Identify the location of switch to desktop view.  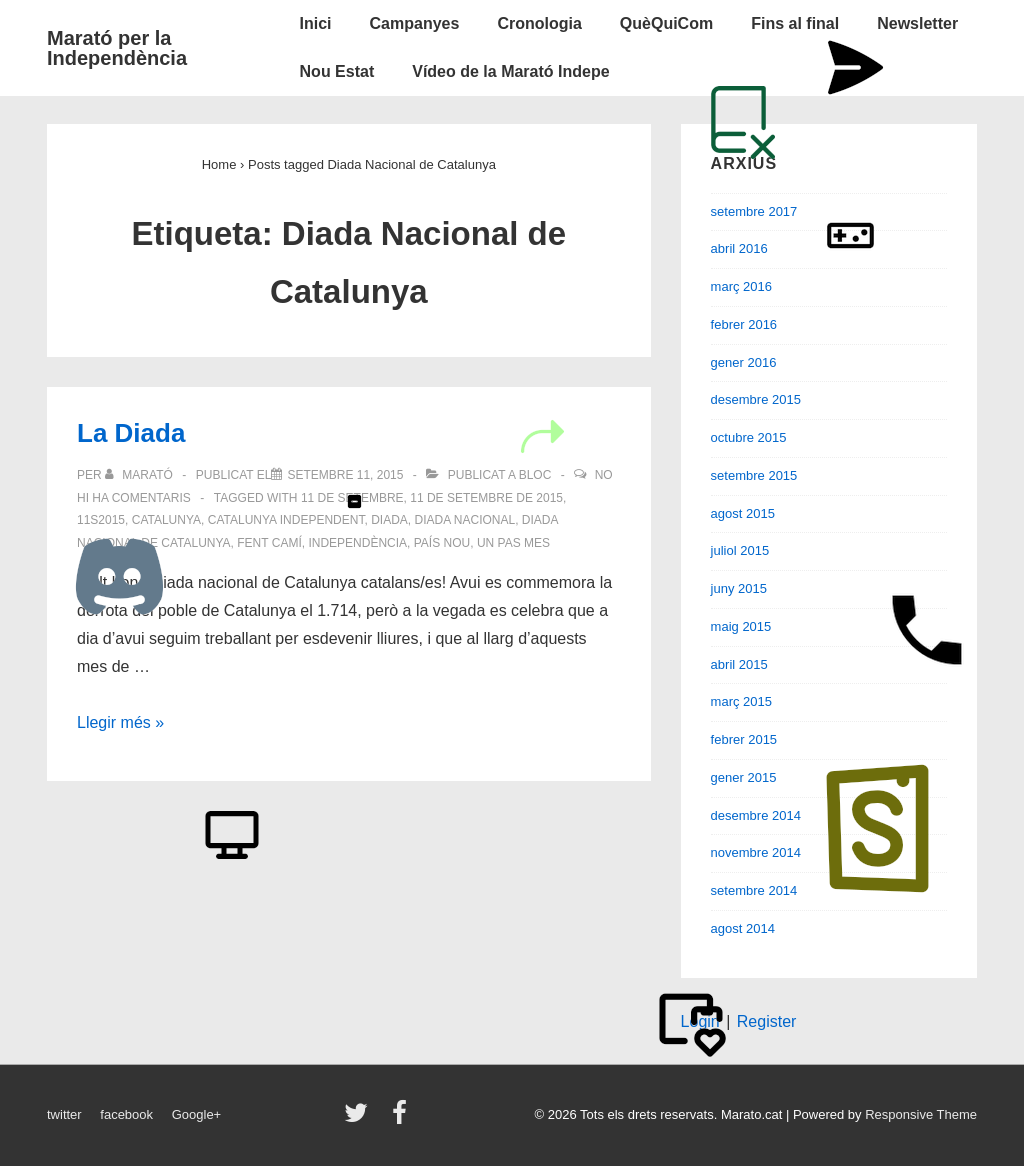
(232, 835).